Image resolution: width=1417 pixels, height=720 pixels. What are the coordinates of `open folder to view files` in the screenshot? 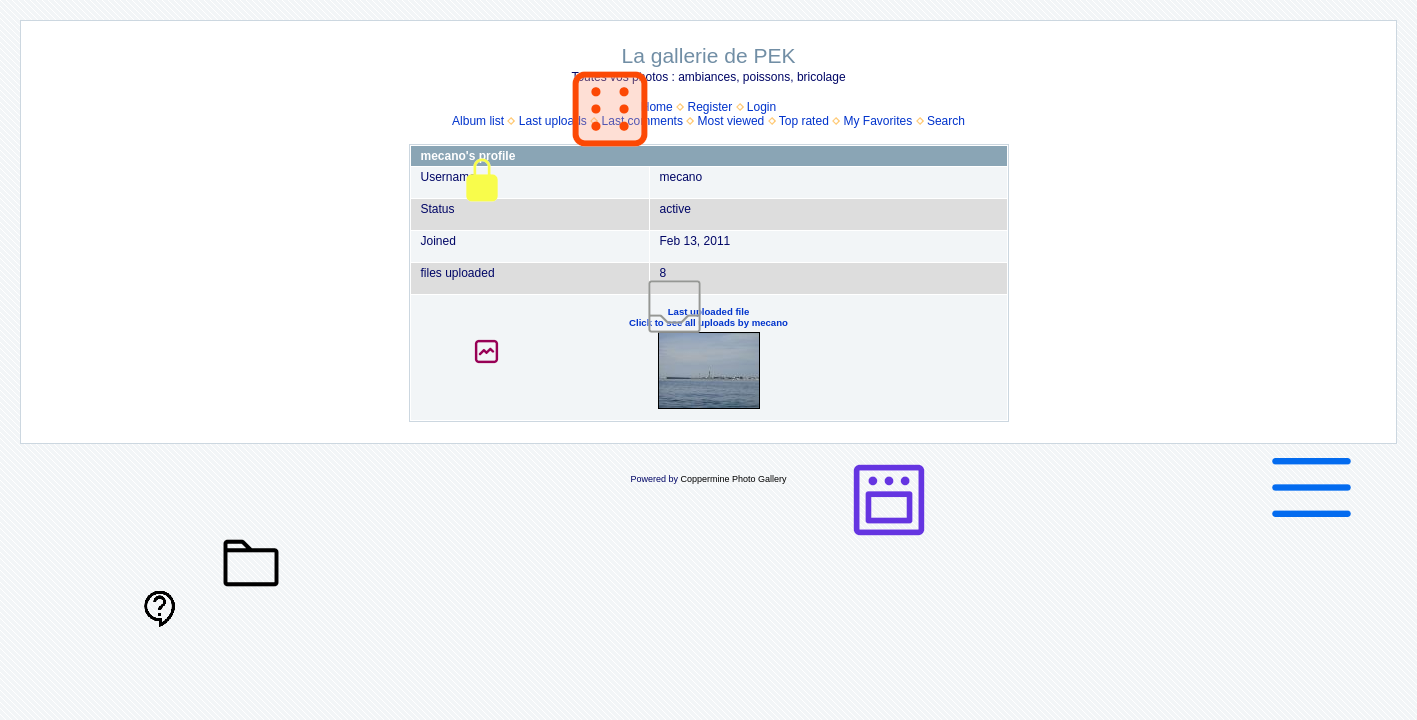 It's located at (251, 563).